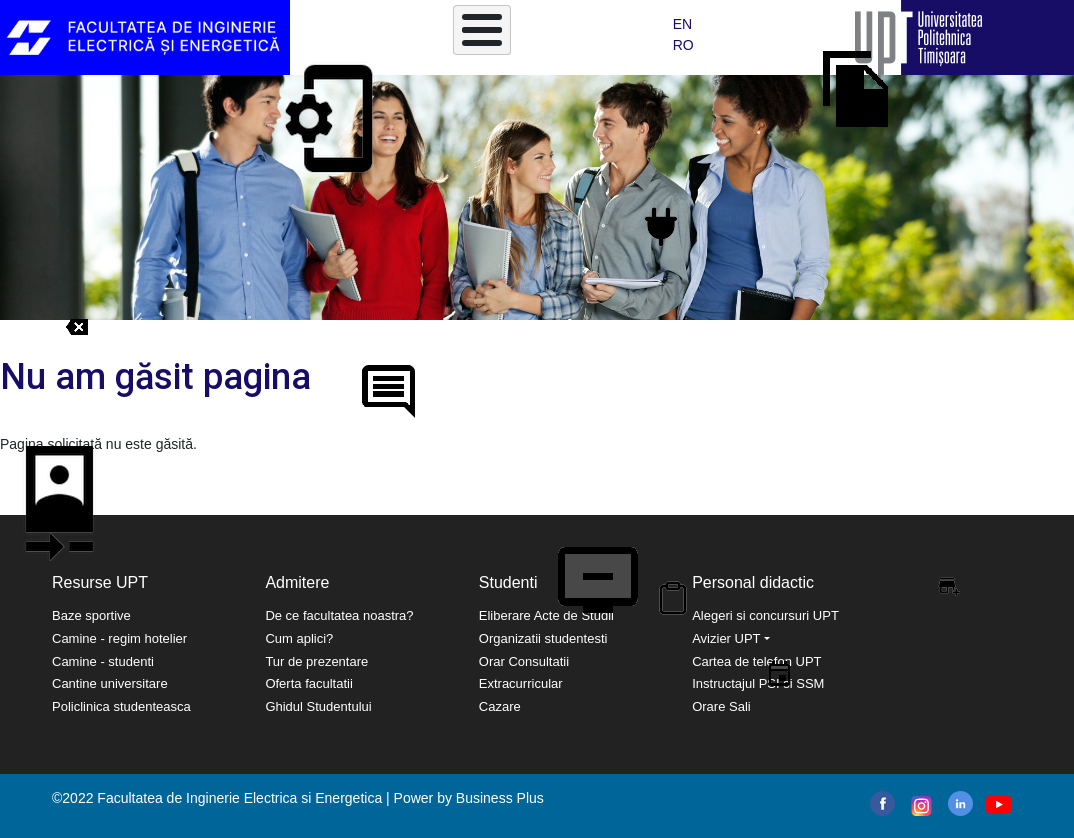 The width and height of the screenshot is (1074, 838). I want to click on delete the last character entered, so click(77, 327).